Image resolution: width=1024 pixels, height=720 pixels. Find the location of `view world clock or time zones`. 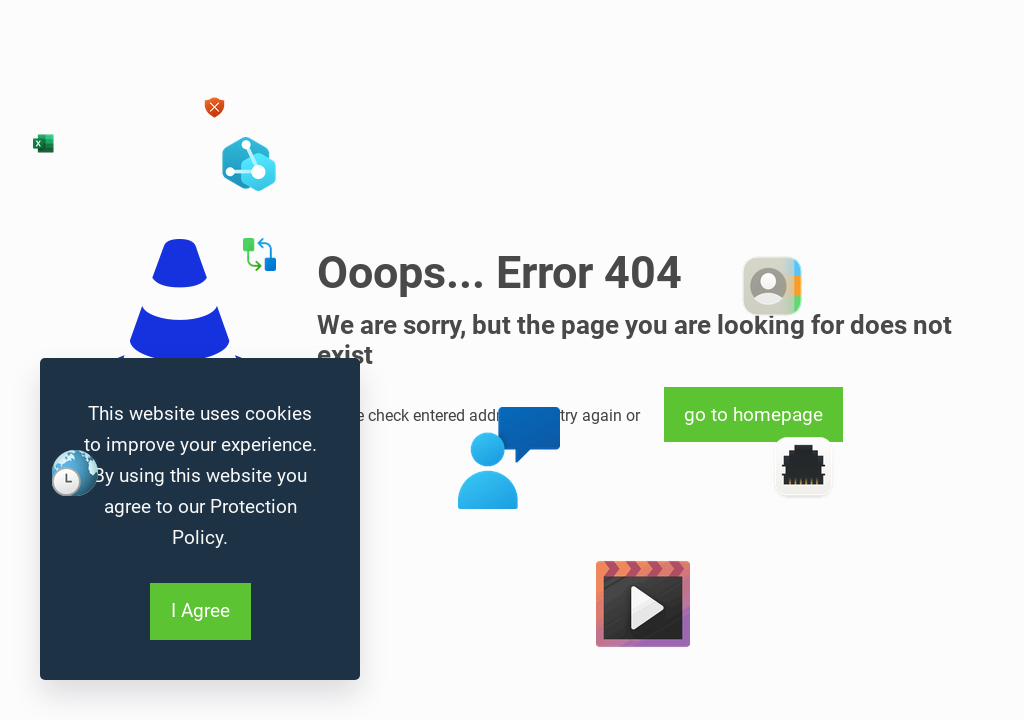

view world clock or time zones is located at coordinates (75, 473).